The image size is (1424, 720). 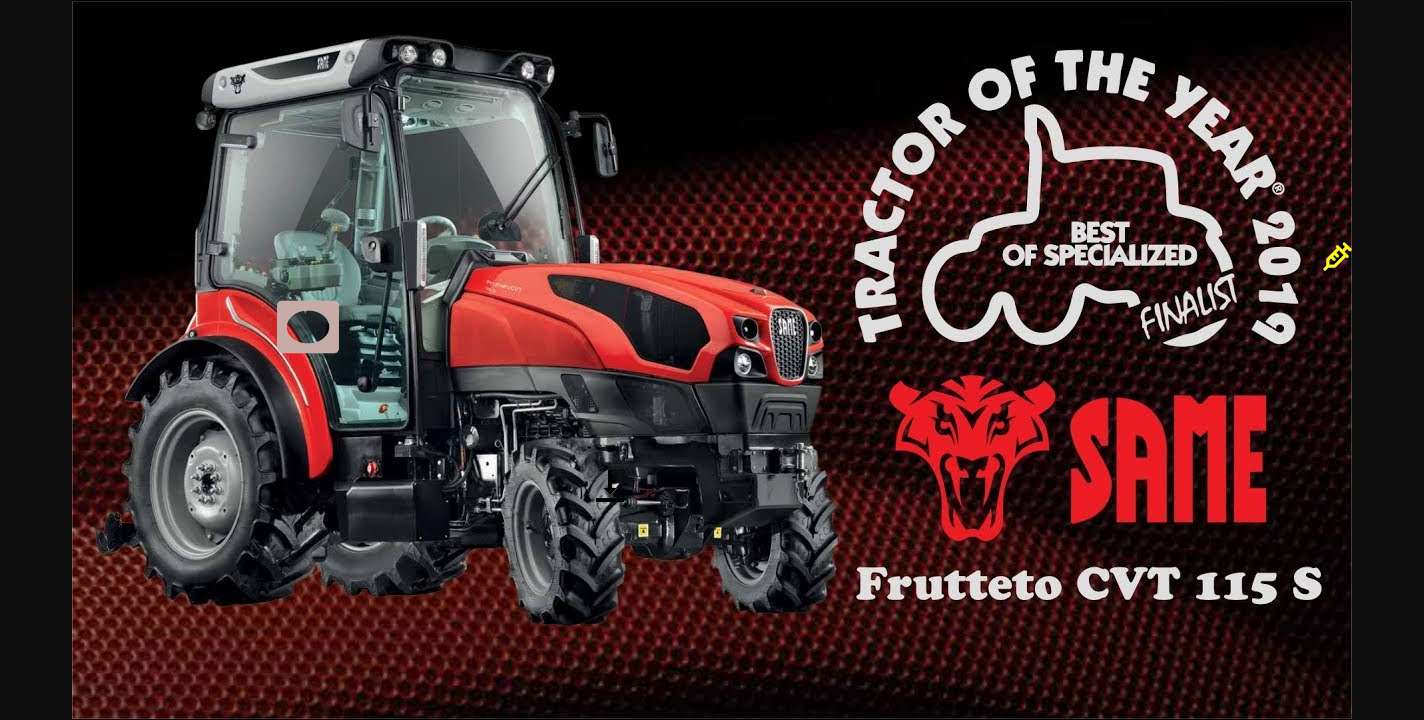 What do you see at coordinates (610, 486) in the screenshot?
I see `align content to the bottom of a container` at bounding box center [610, 486].